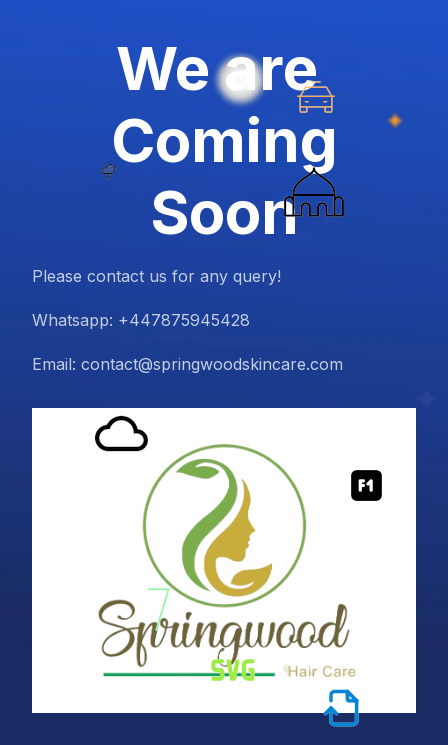 The width and height of the screenshot is (448, 745). Describe the element at coordinates (366, 485) in the screenshot. I see `access F1 help or documentation` at that location.